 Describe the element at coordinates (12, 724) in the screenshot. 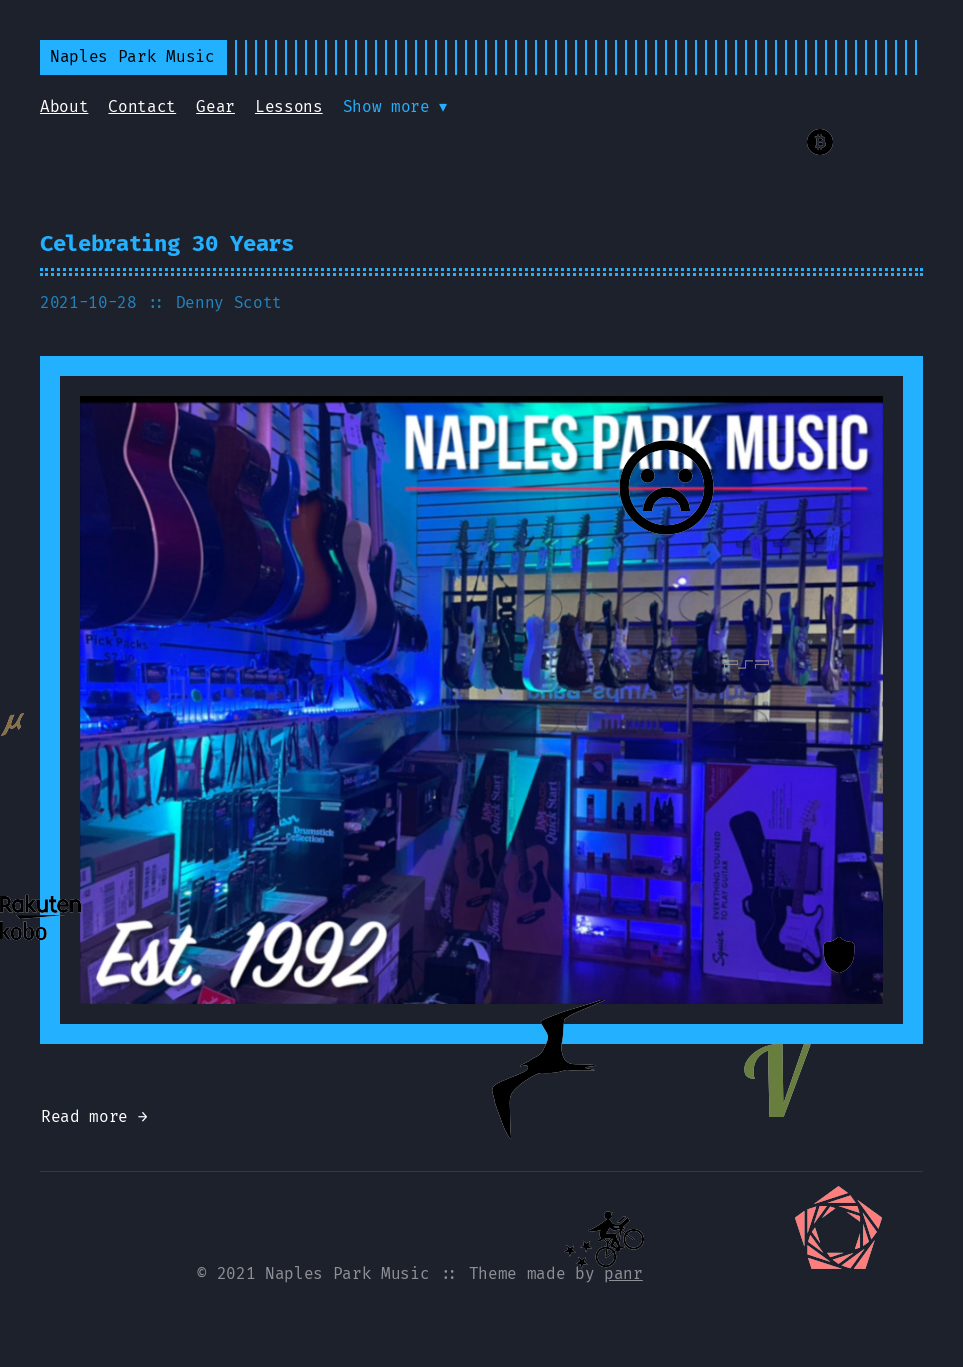

I see `open MicroStation application` at that location.